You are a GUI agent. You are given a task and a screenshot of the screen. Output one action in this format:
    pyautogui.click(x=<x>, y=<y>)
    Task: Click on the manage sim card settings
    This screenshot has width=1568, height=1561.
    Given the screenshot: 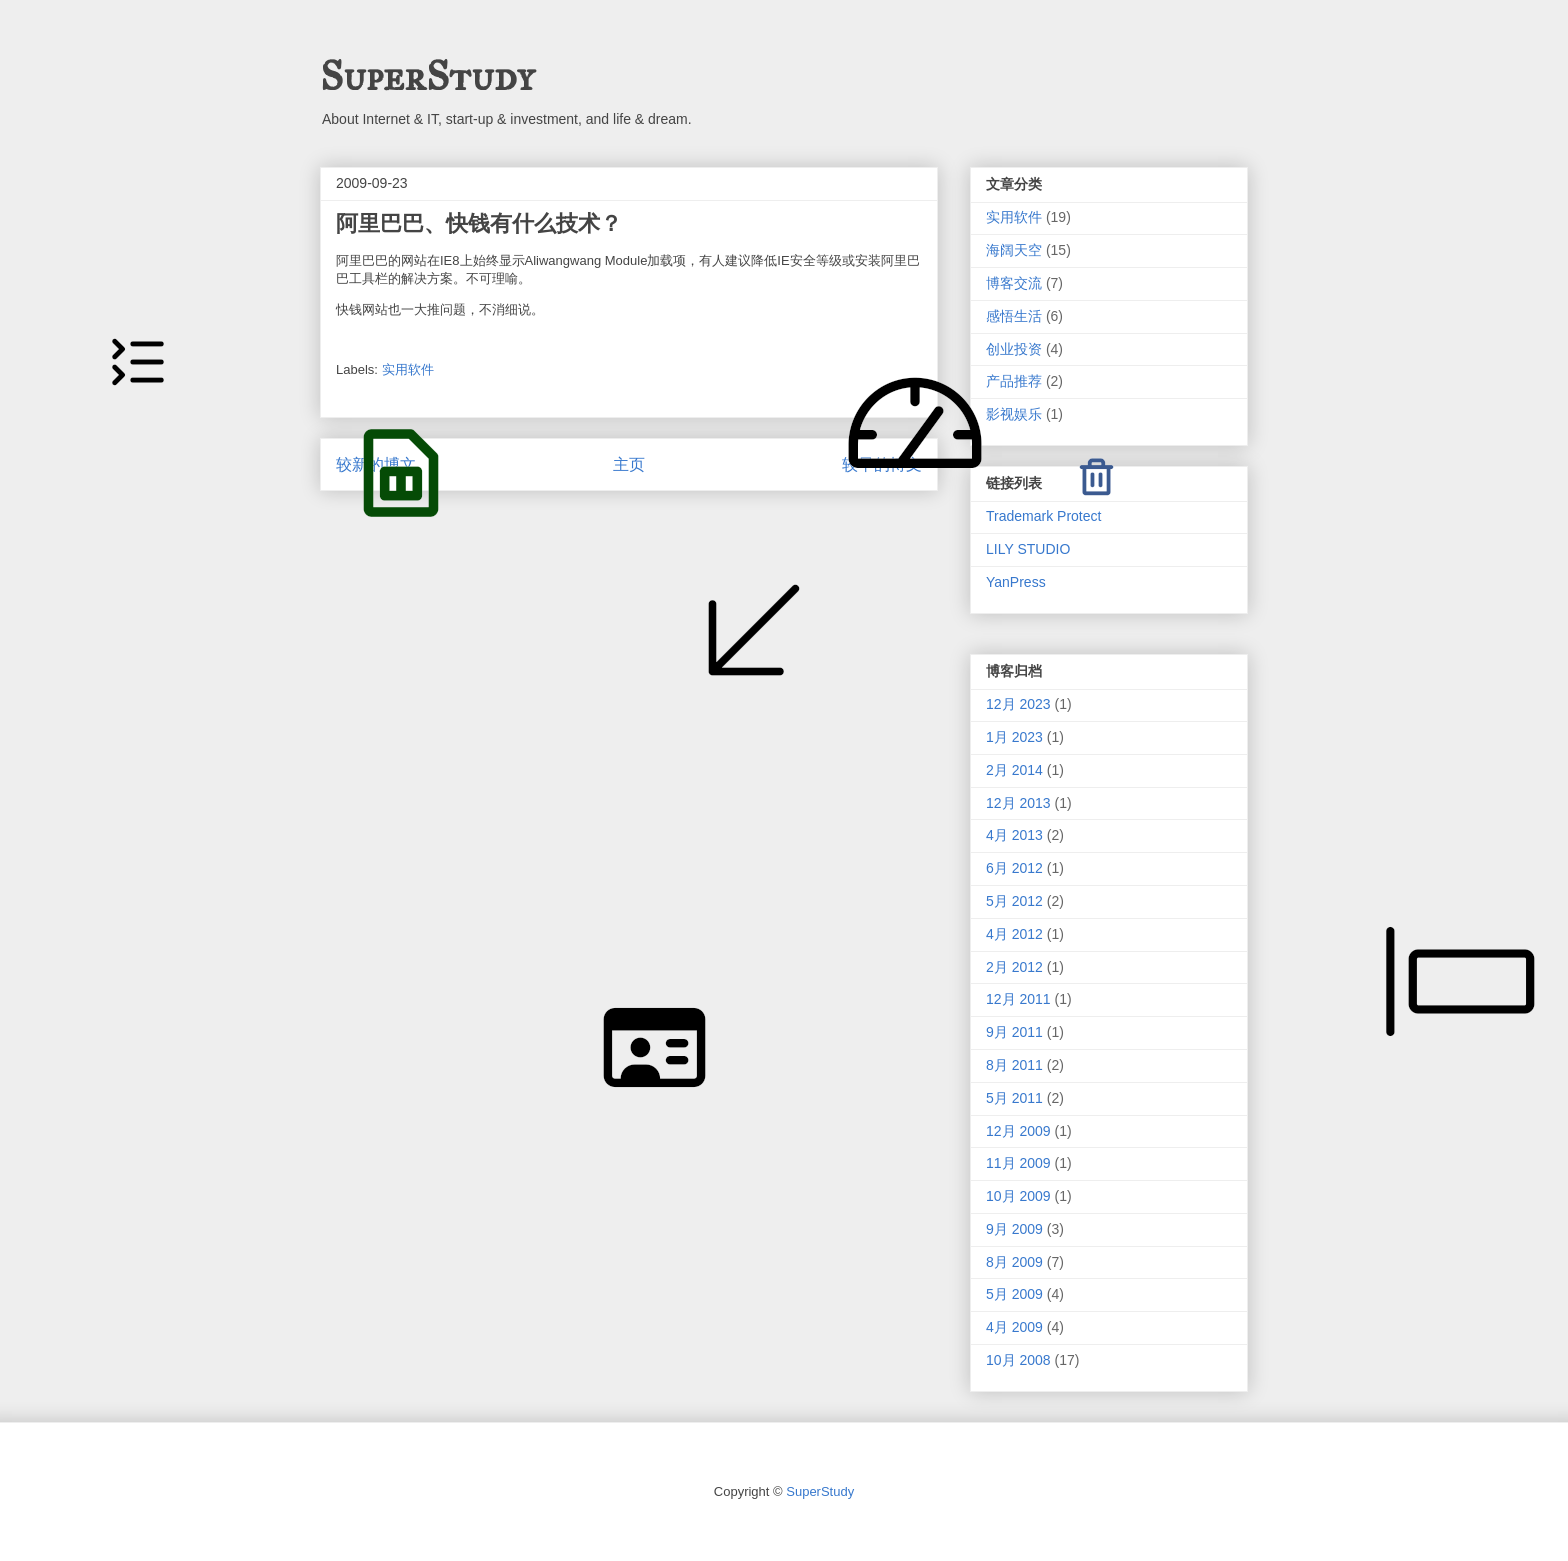 What is the action you would take?
    pyautogui.click(x=401, y=473)
    